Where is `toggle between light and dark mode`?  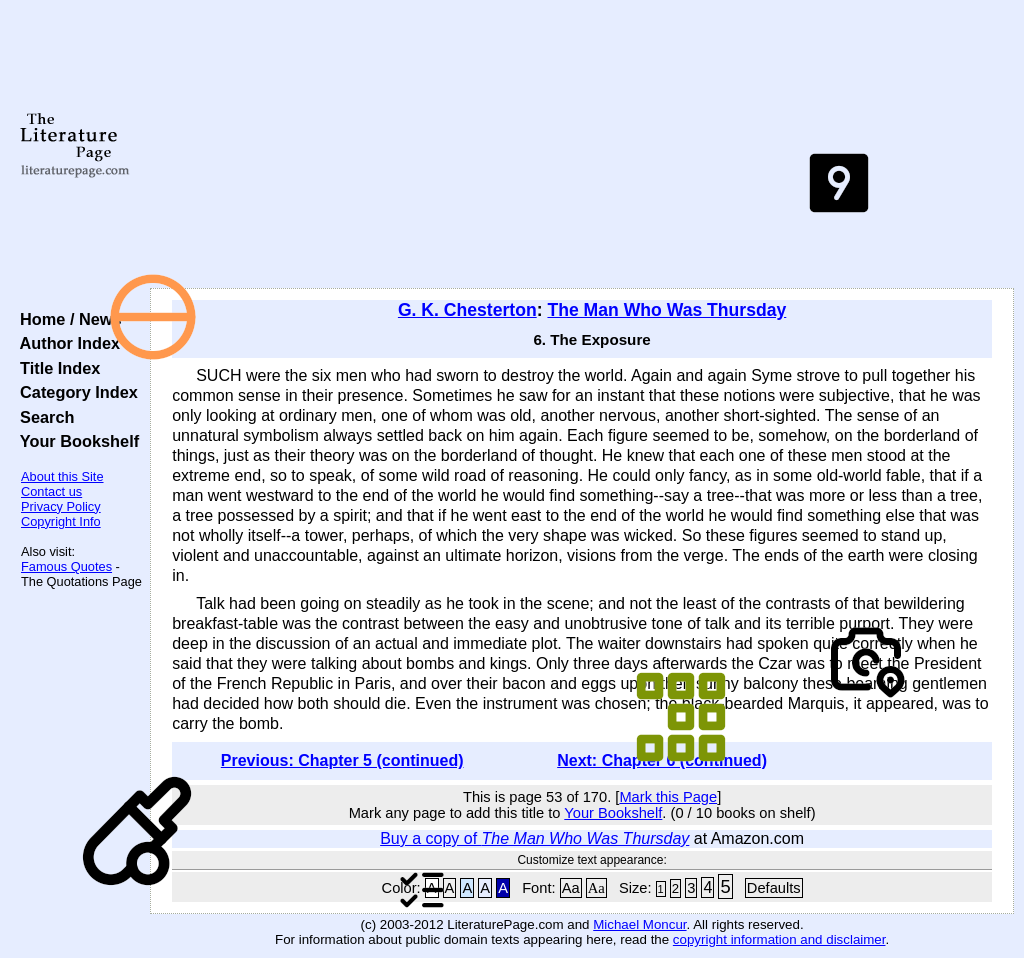
toggle between light and dark mode is located at coordinates (153, 317).